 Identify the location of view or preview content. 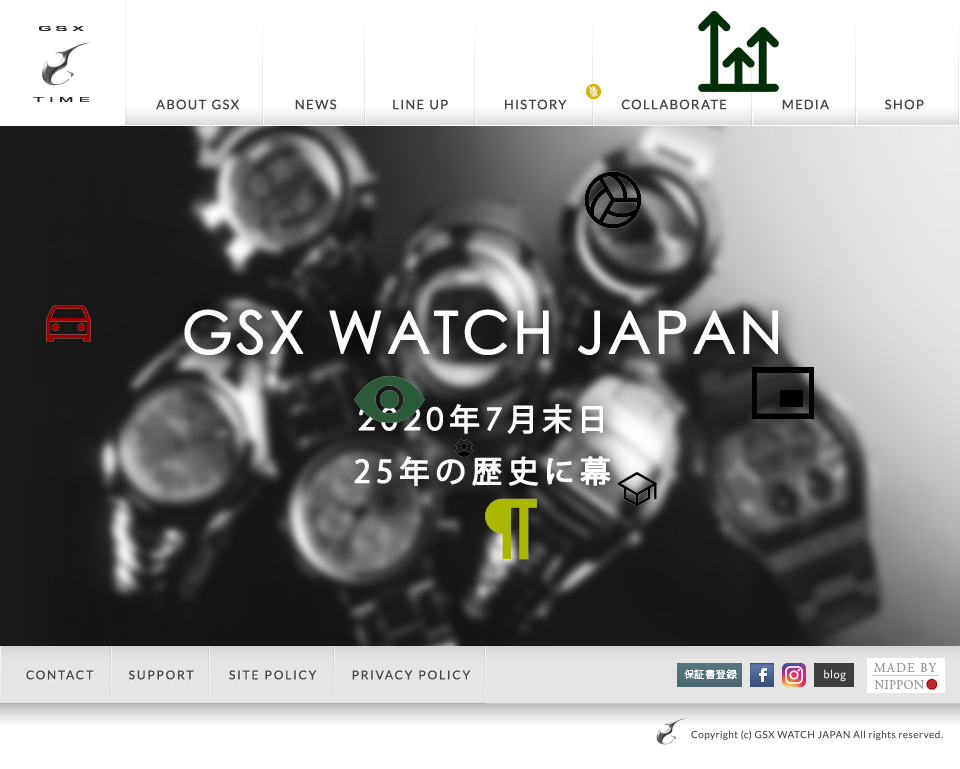
(389, 399).